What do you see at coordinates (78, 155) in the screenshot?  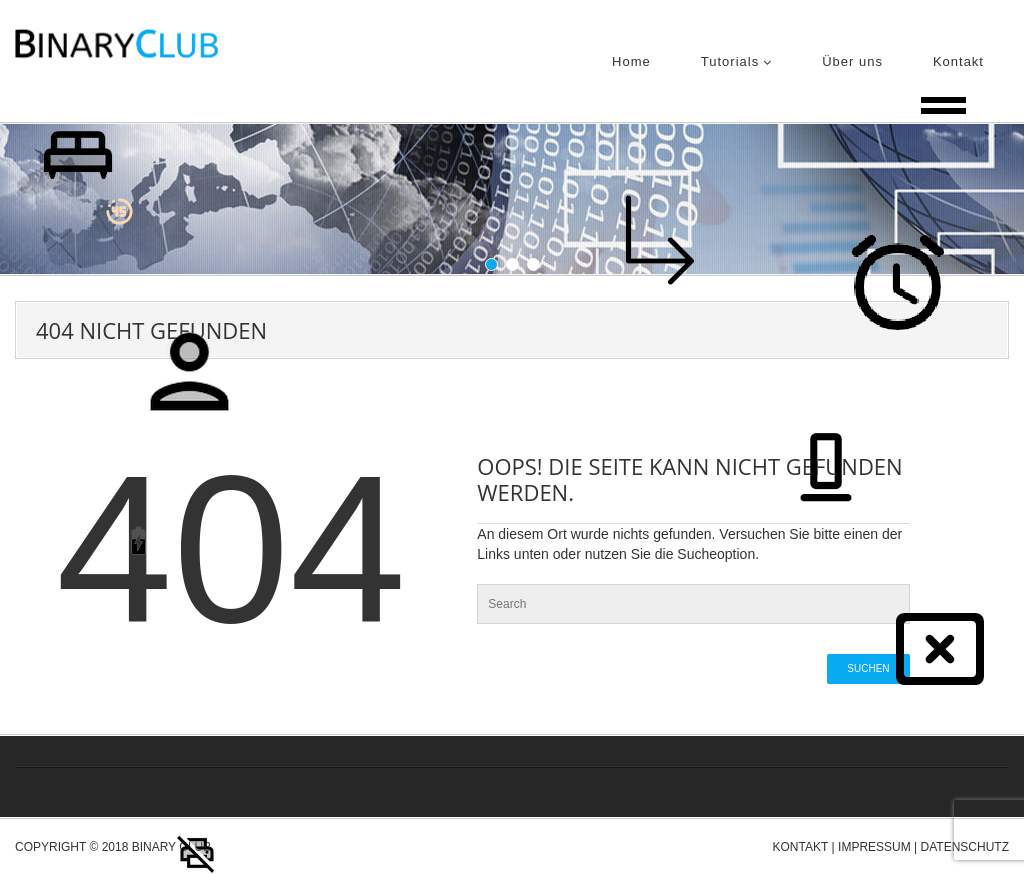 I see `view hotel or accommodation options` at bounding box center [78, 155].